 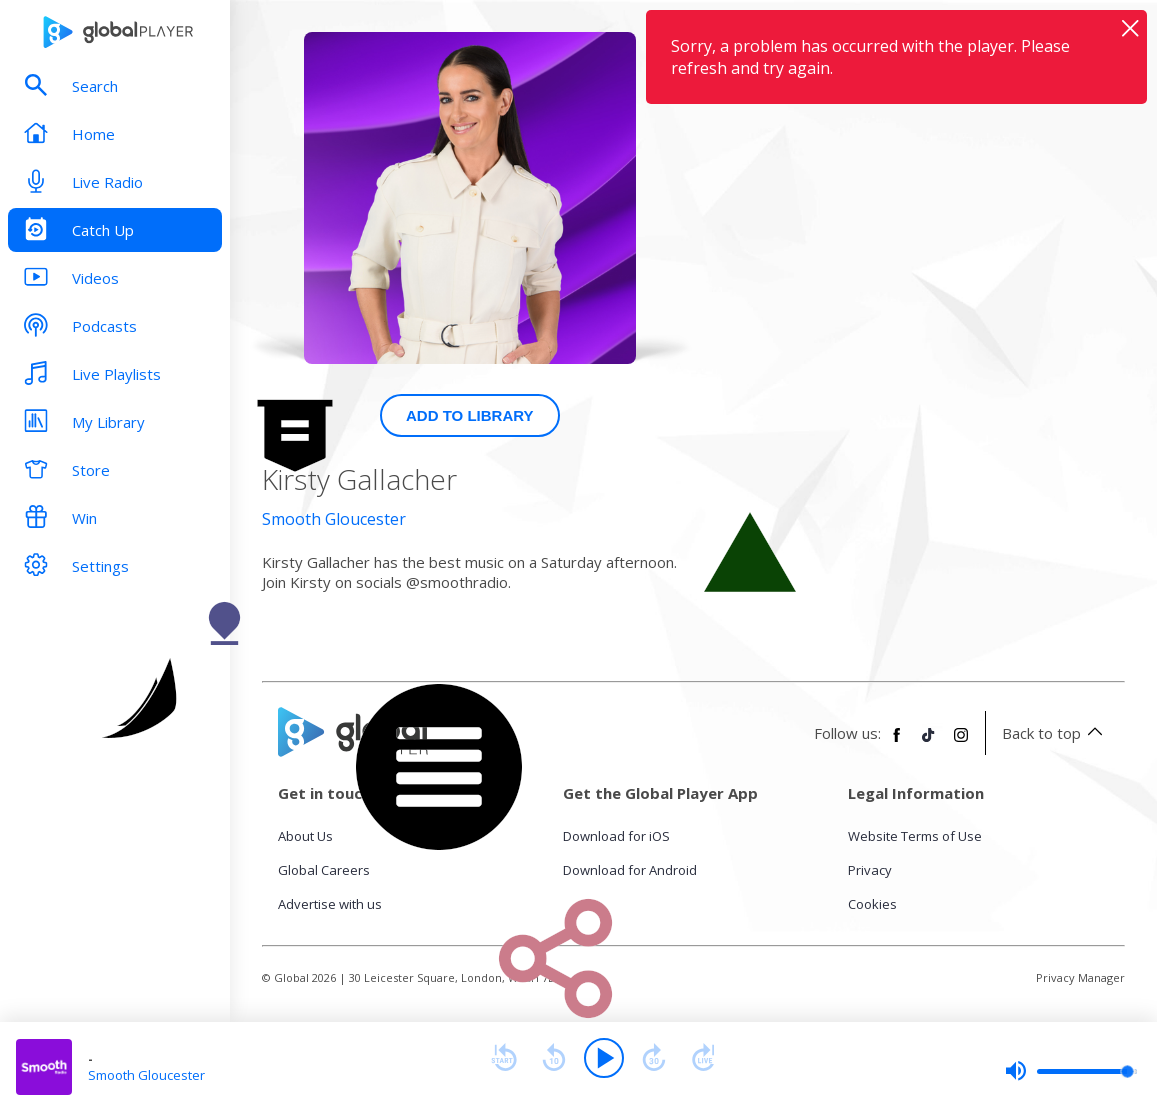 What do you see at coordinates (439, 767) in the screenshot?
I see `MAAS (Metal as a Service) logo` at bounding box center [439, 767].